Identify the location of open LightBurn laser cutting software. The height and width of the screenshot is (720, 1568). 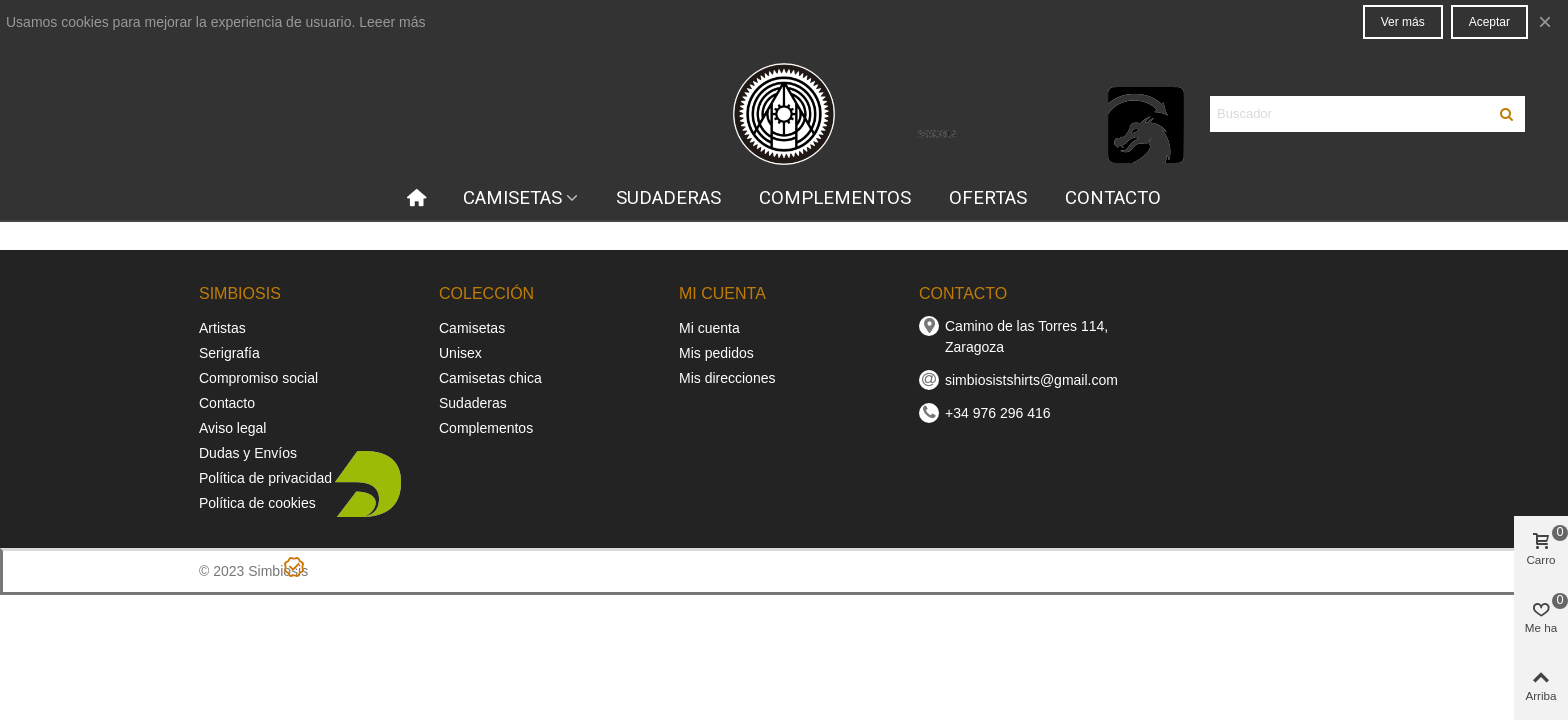
(1146, 125).